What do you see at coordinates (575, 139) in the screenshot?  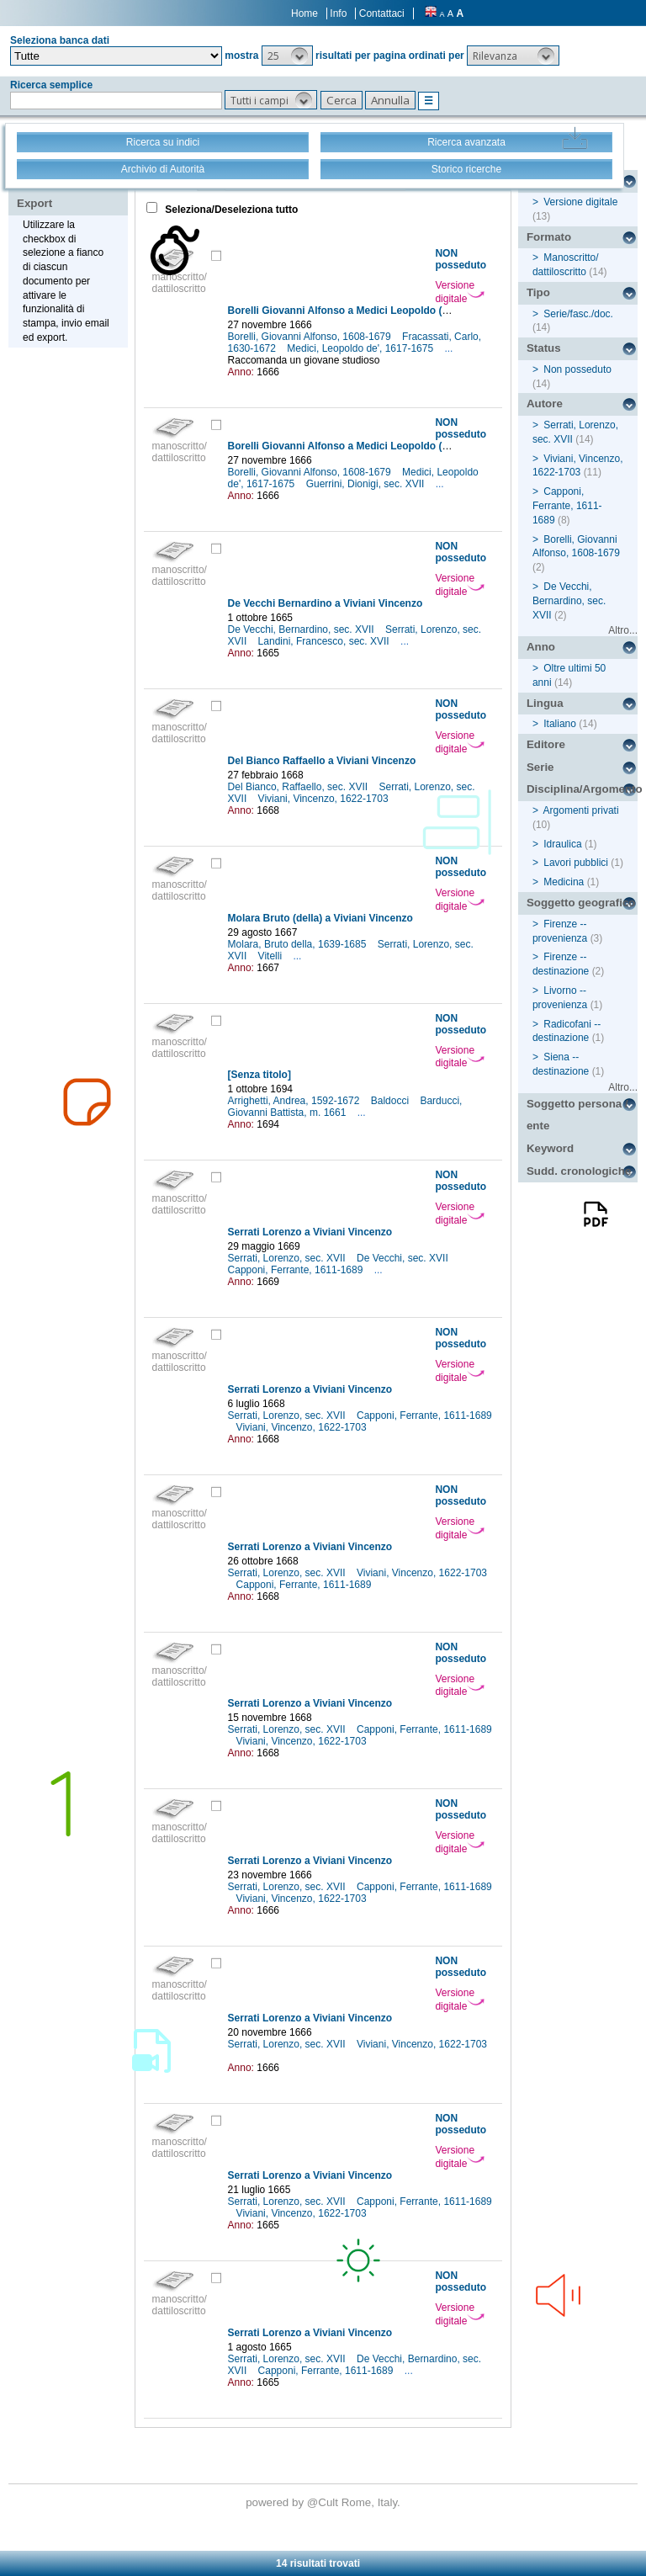 I see `download a file to your device` at bounding box center [575, 139].